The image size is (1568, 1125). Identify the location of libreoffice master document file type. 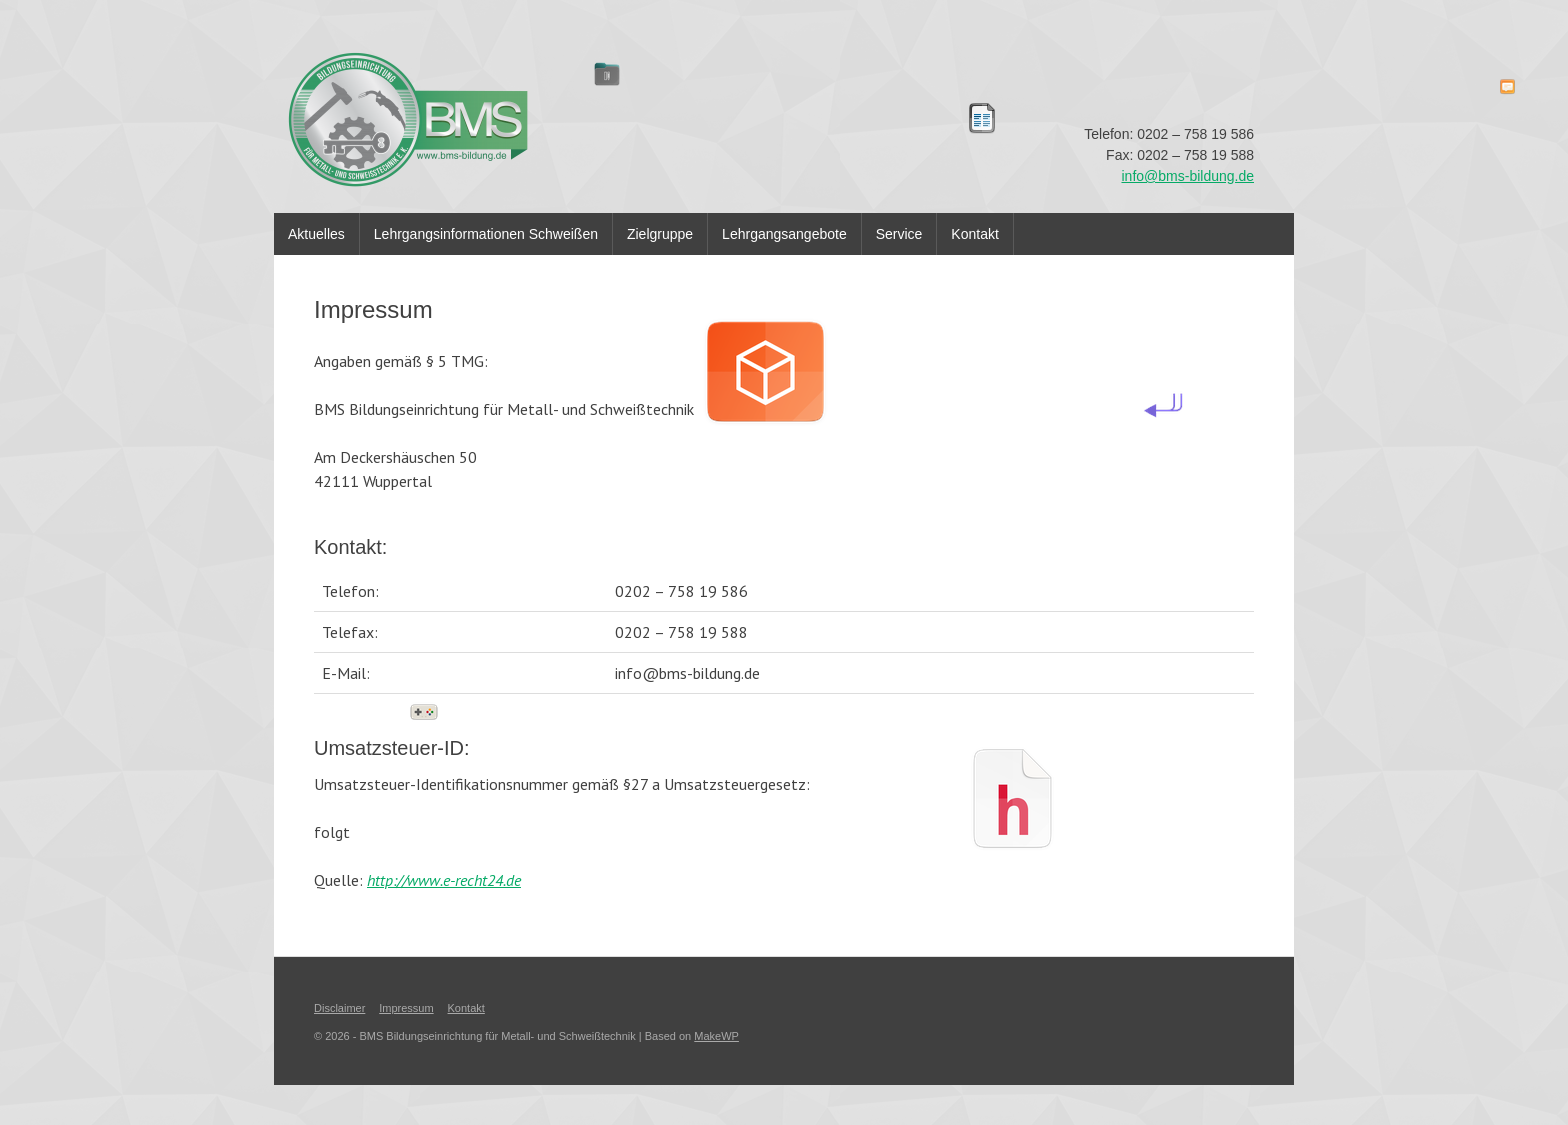
(982, 118).